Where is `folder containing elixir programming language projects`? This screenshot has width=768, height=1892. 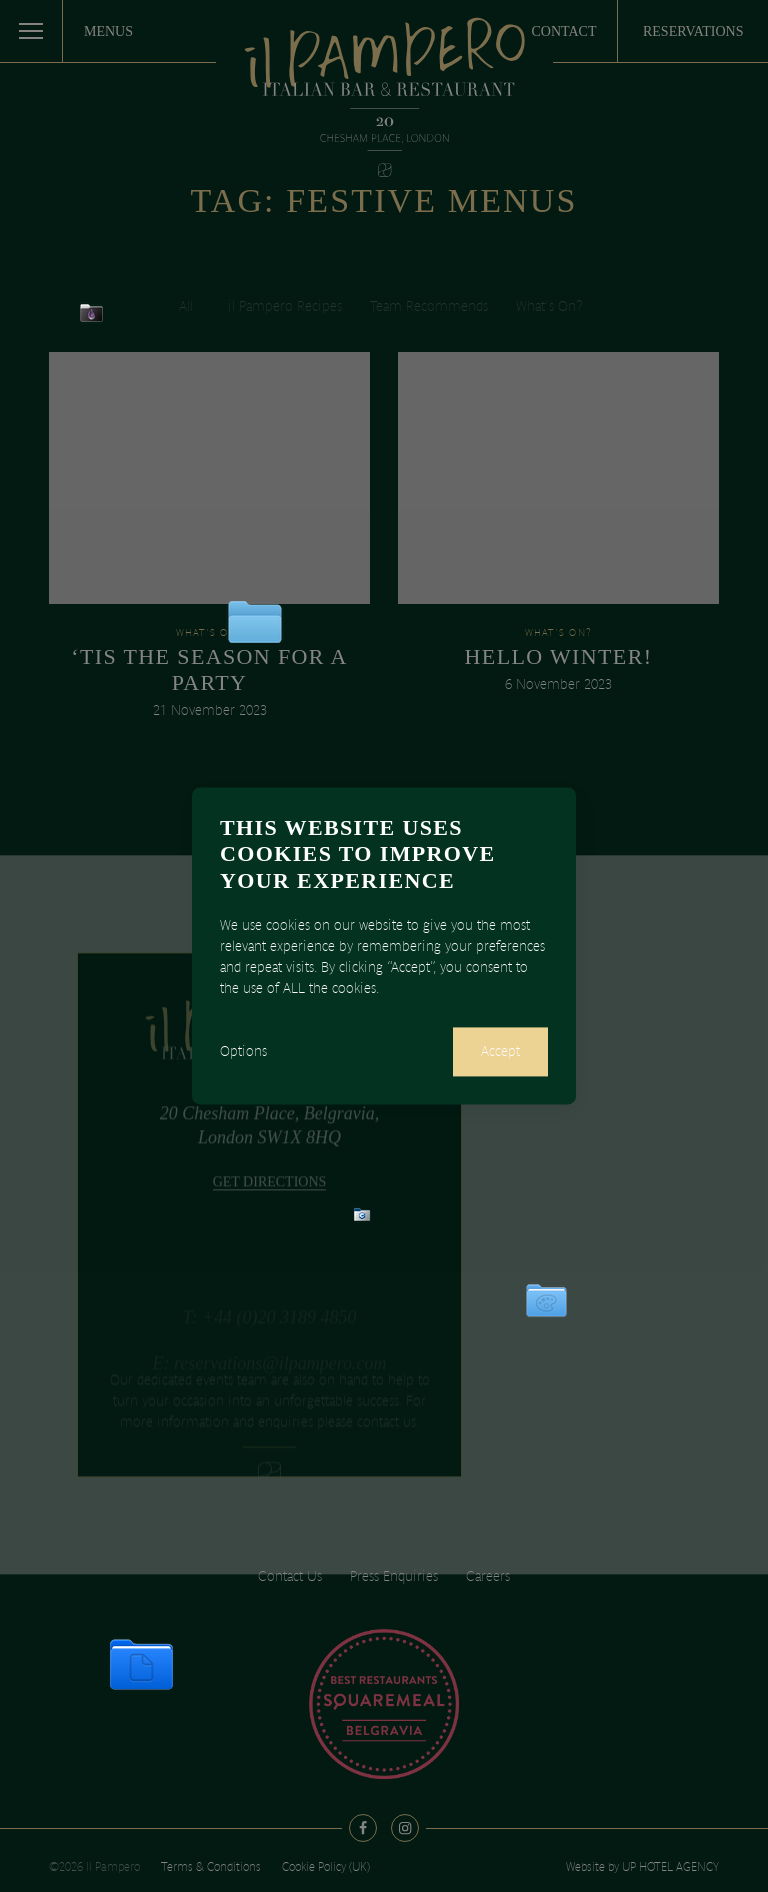
folder containing elixir programming language projects is located at coordinates (91, 313).